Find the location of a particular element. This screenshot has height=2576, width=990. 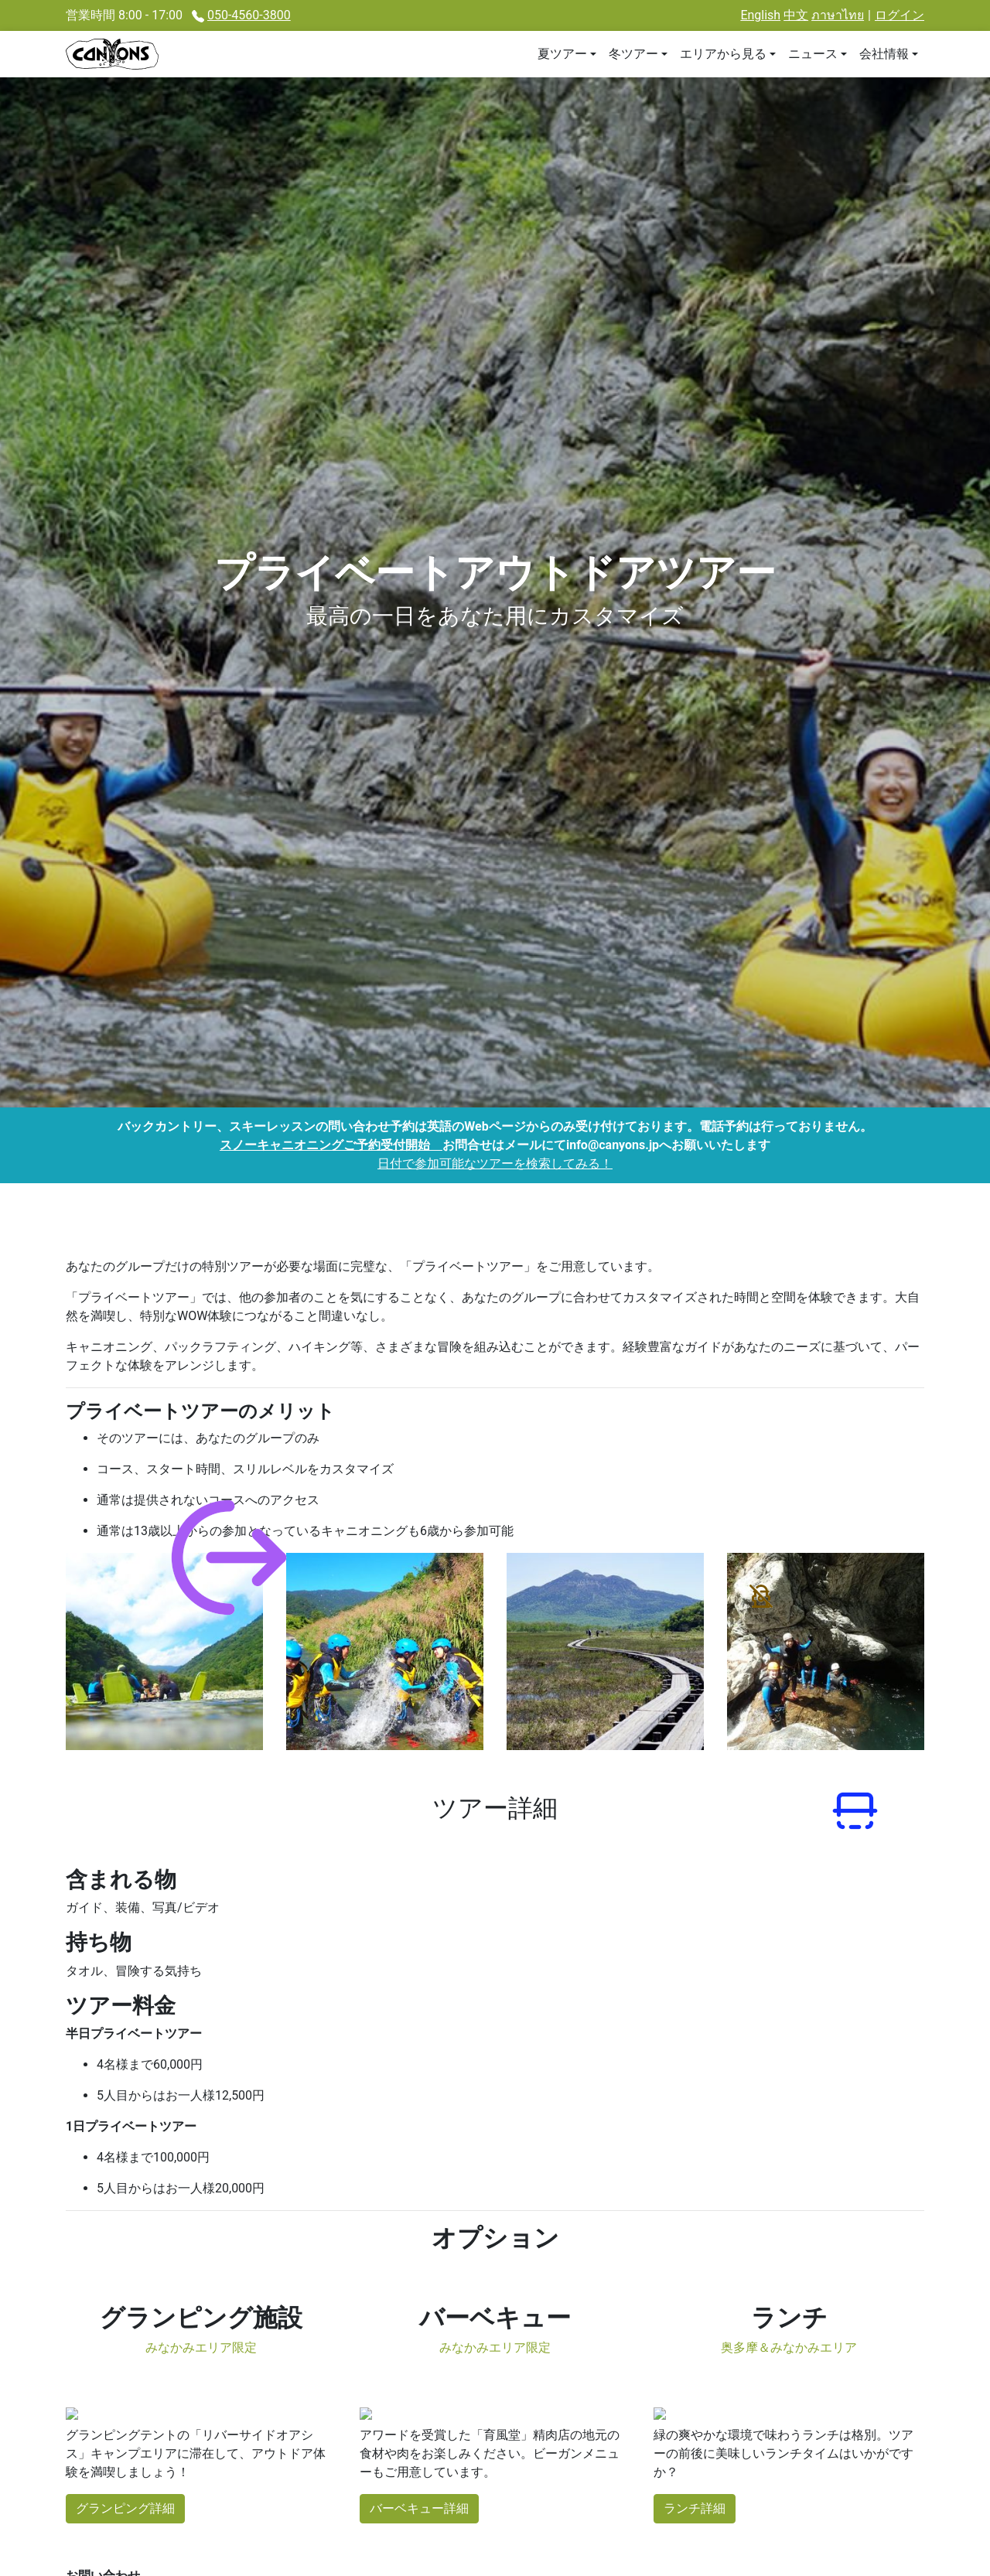

fire hydrant unavailable or out of service is located at coordinates (761, 1596).